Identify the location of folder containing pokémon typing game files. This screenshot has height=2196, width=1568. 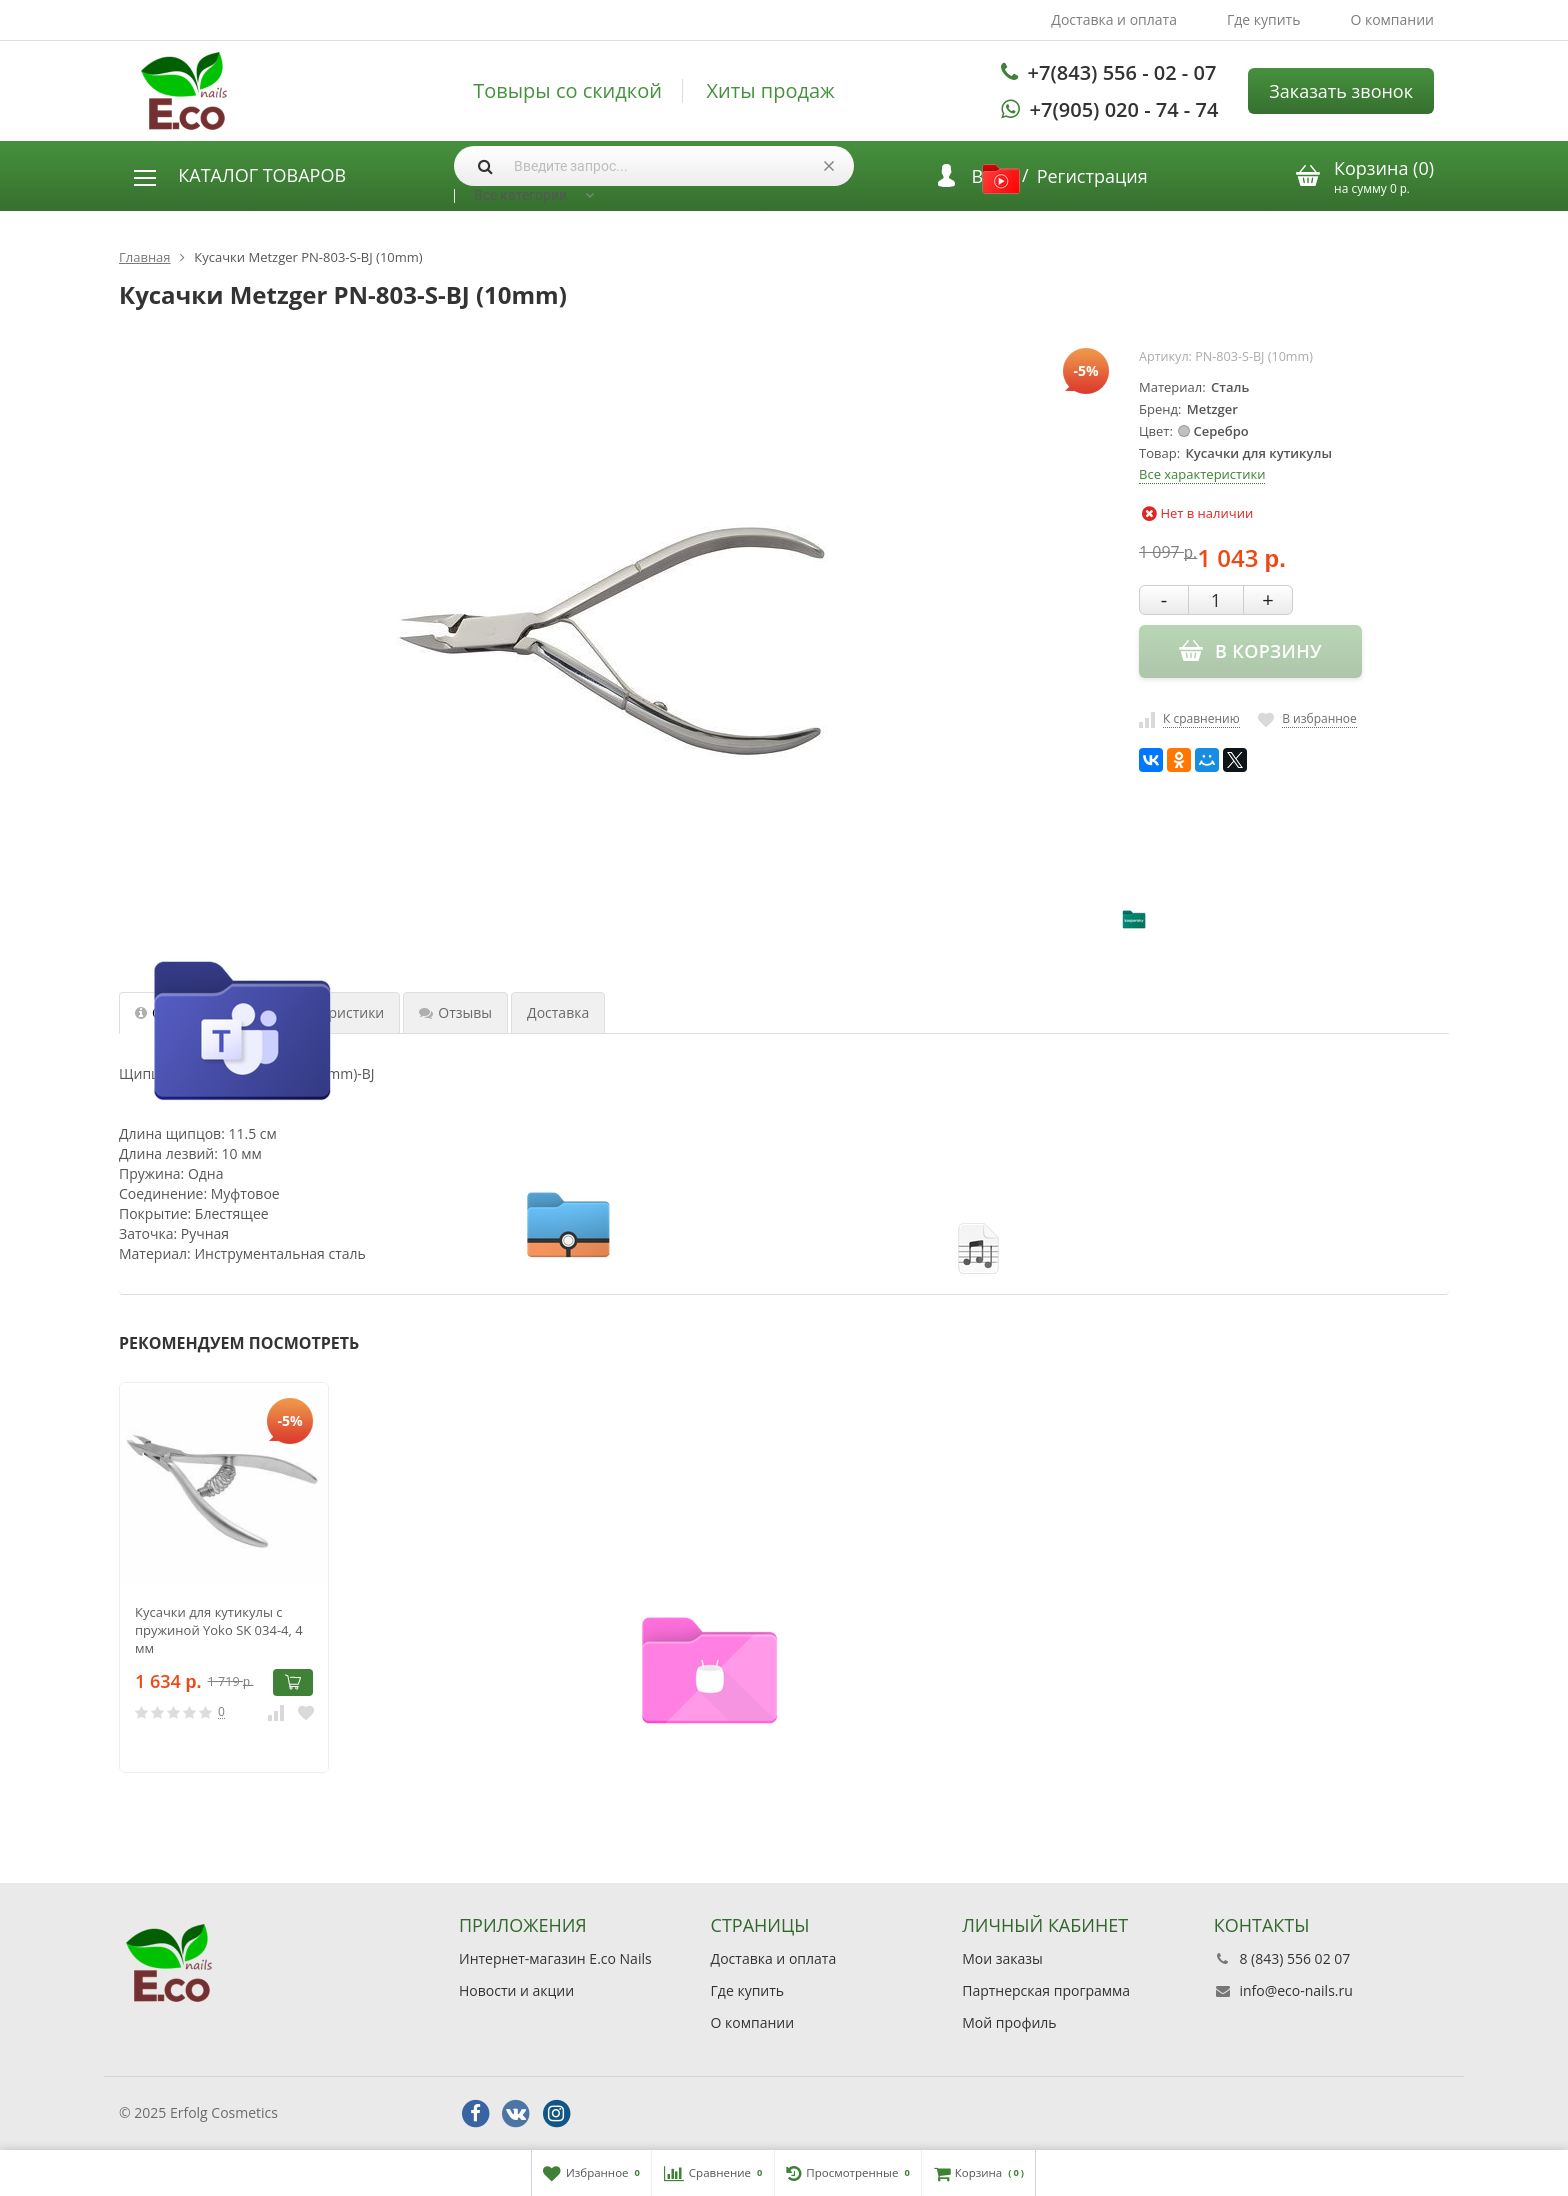
(568, 1227).